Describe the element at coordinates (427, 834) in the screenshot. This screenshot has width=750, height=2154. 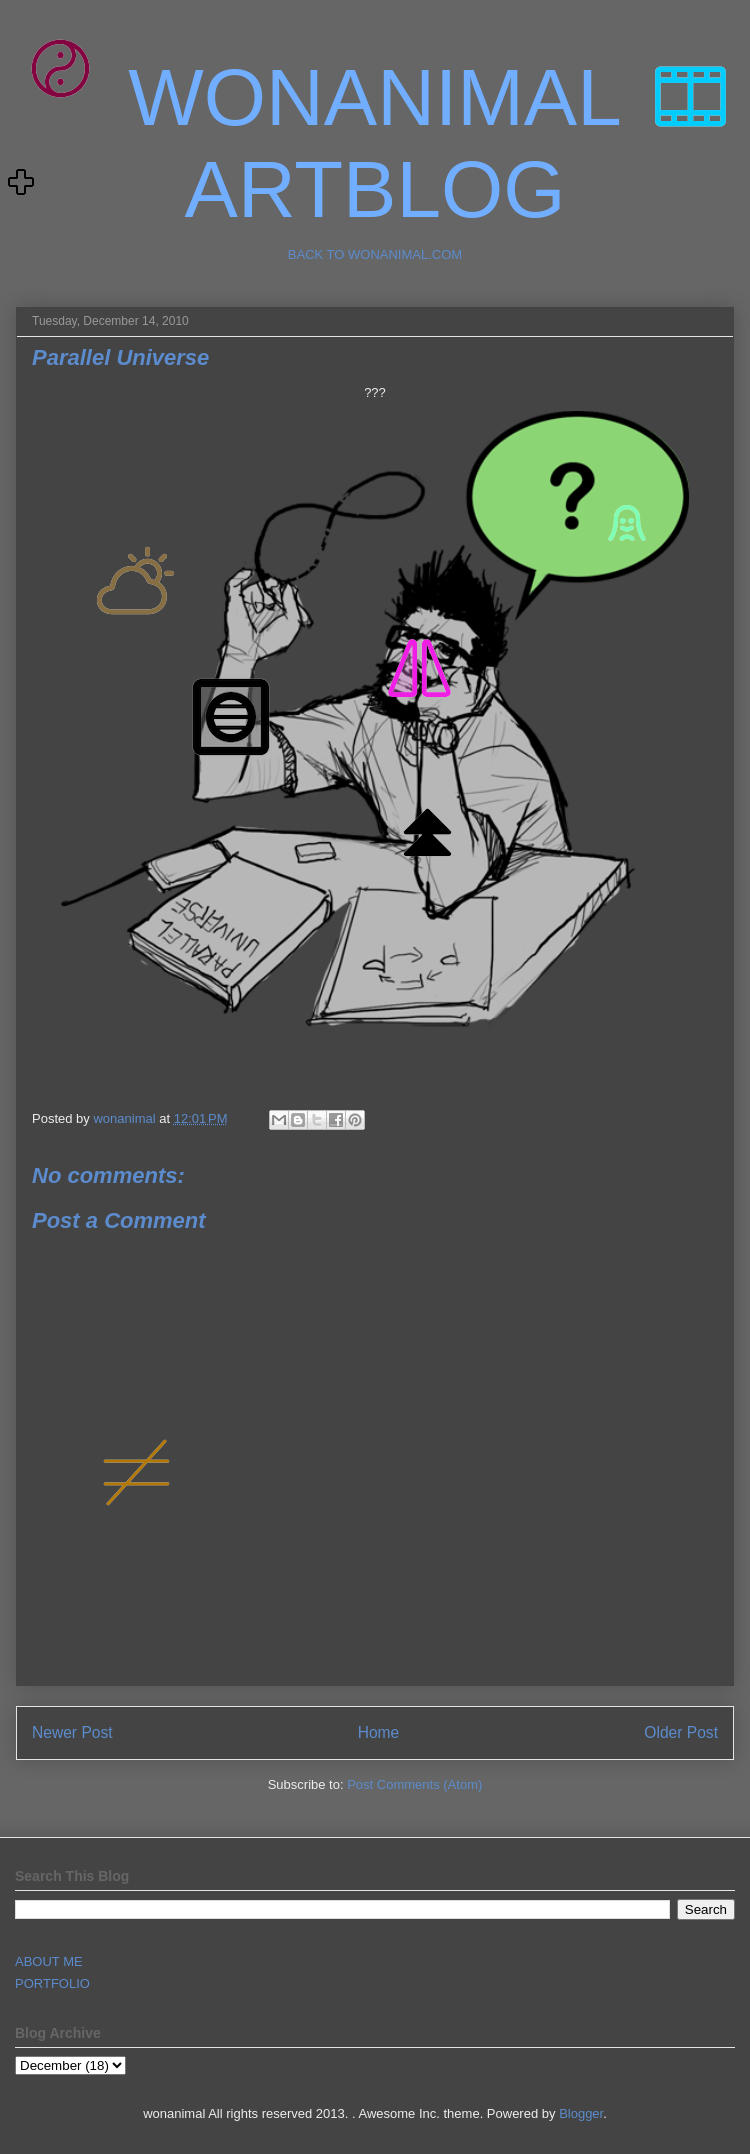
I see `collapse all sections or content` at that location.